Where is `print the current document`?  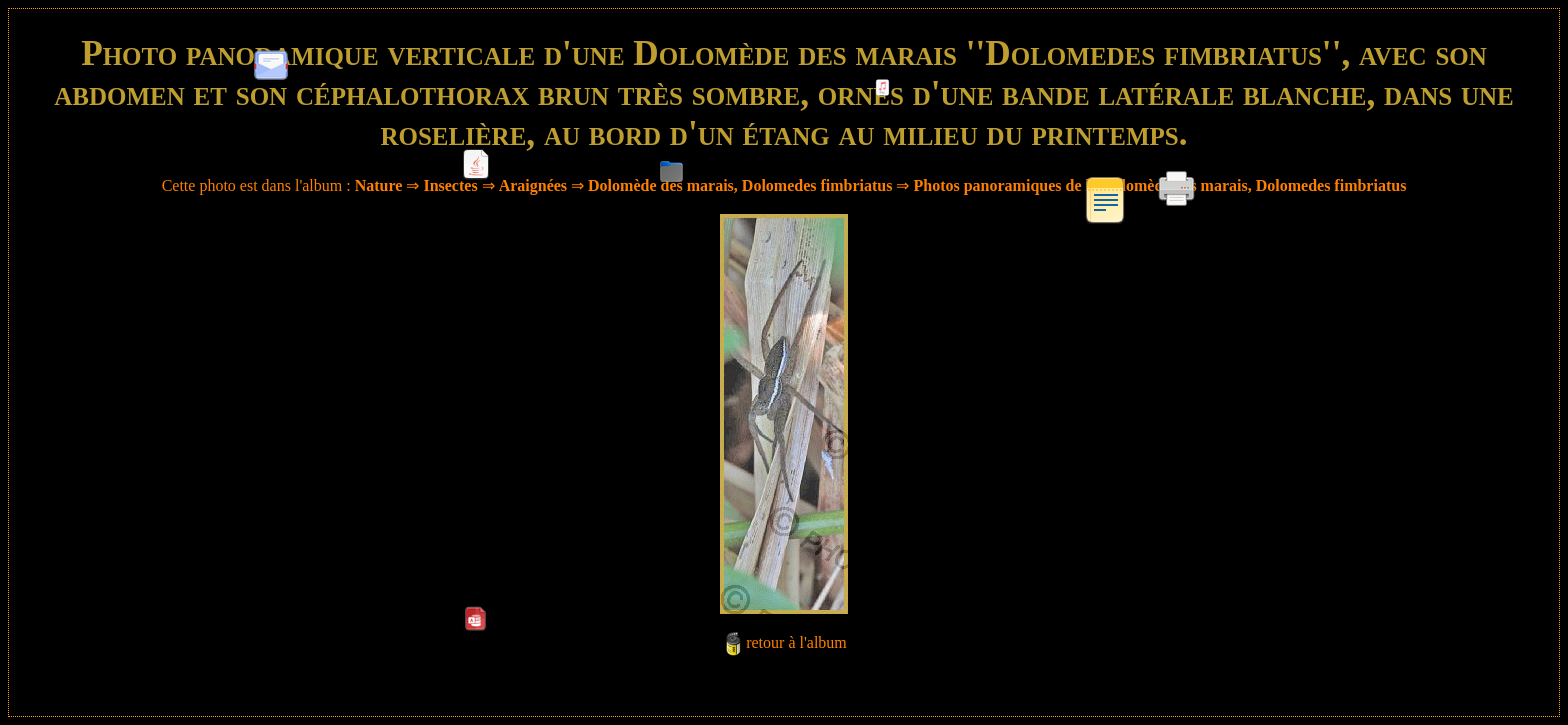
print the current document is located at coordinates (1176, 188).